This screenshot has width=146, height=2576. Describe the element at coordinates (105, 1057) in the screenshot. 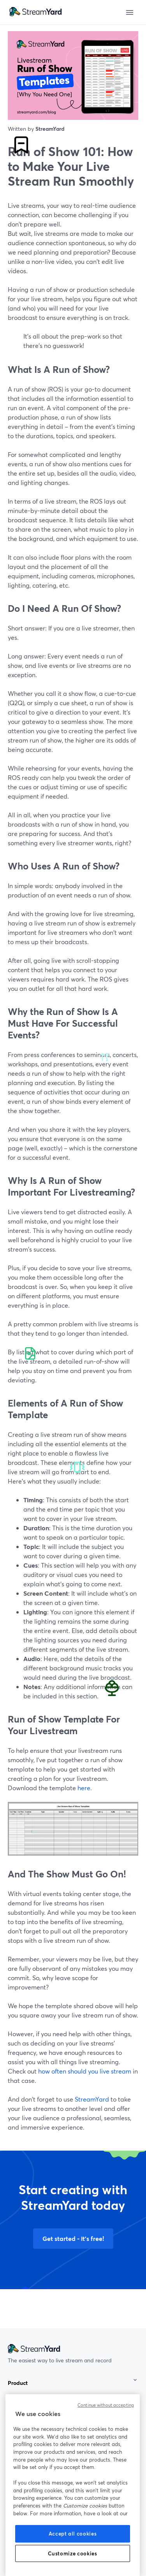

I see `sort in ascending numerical order` at that location.